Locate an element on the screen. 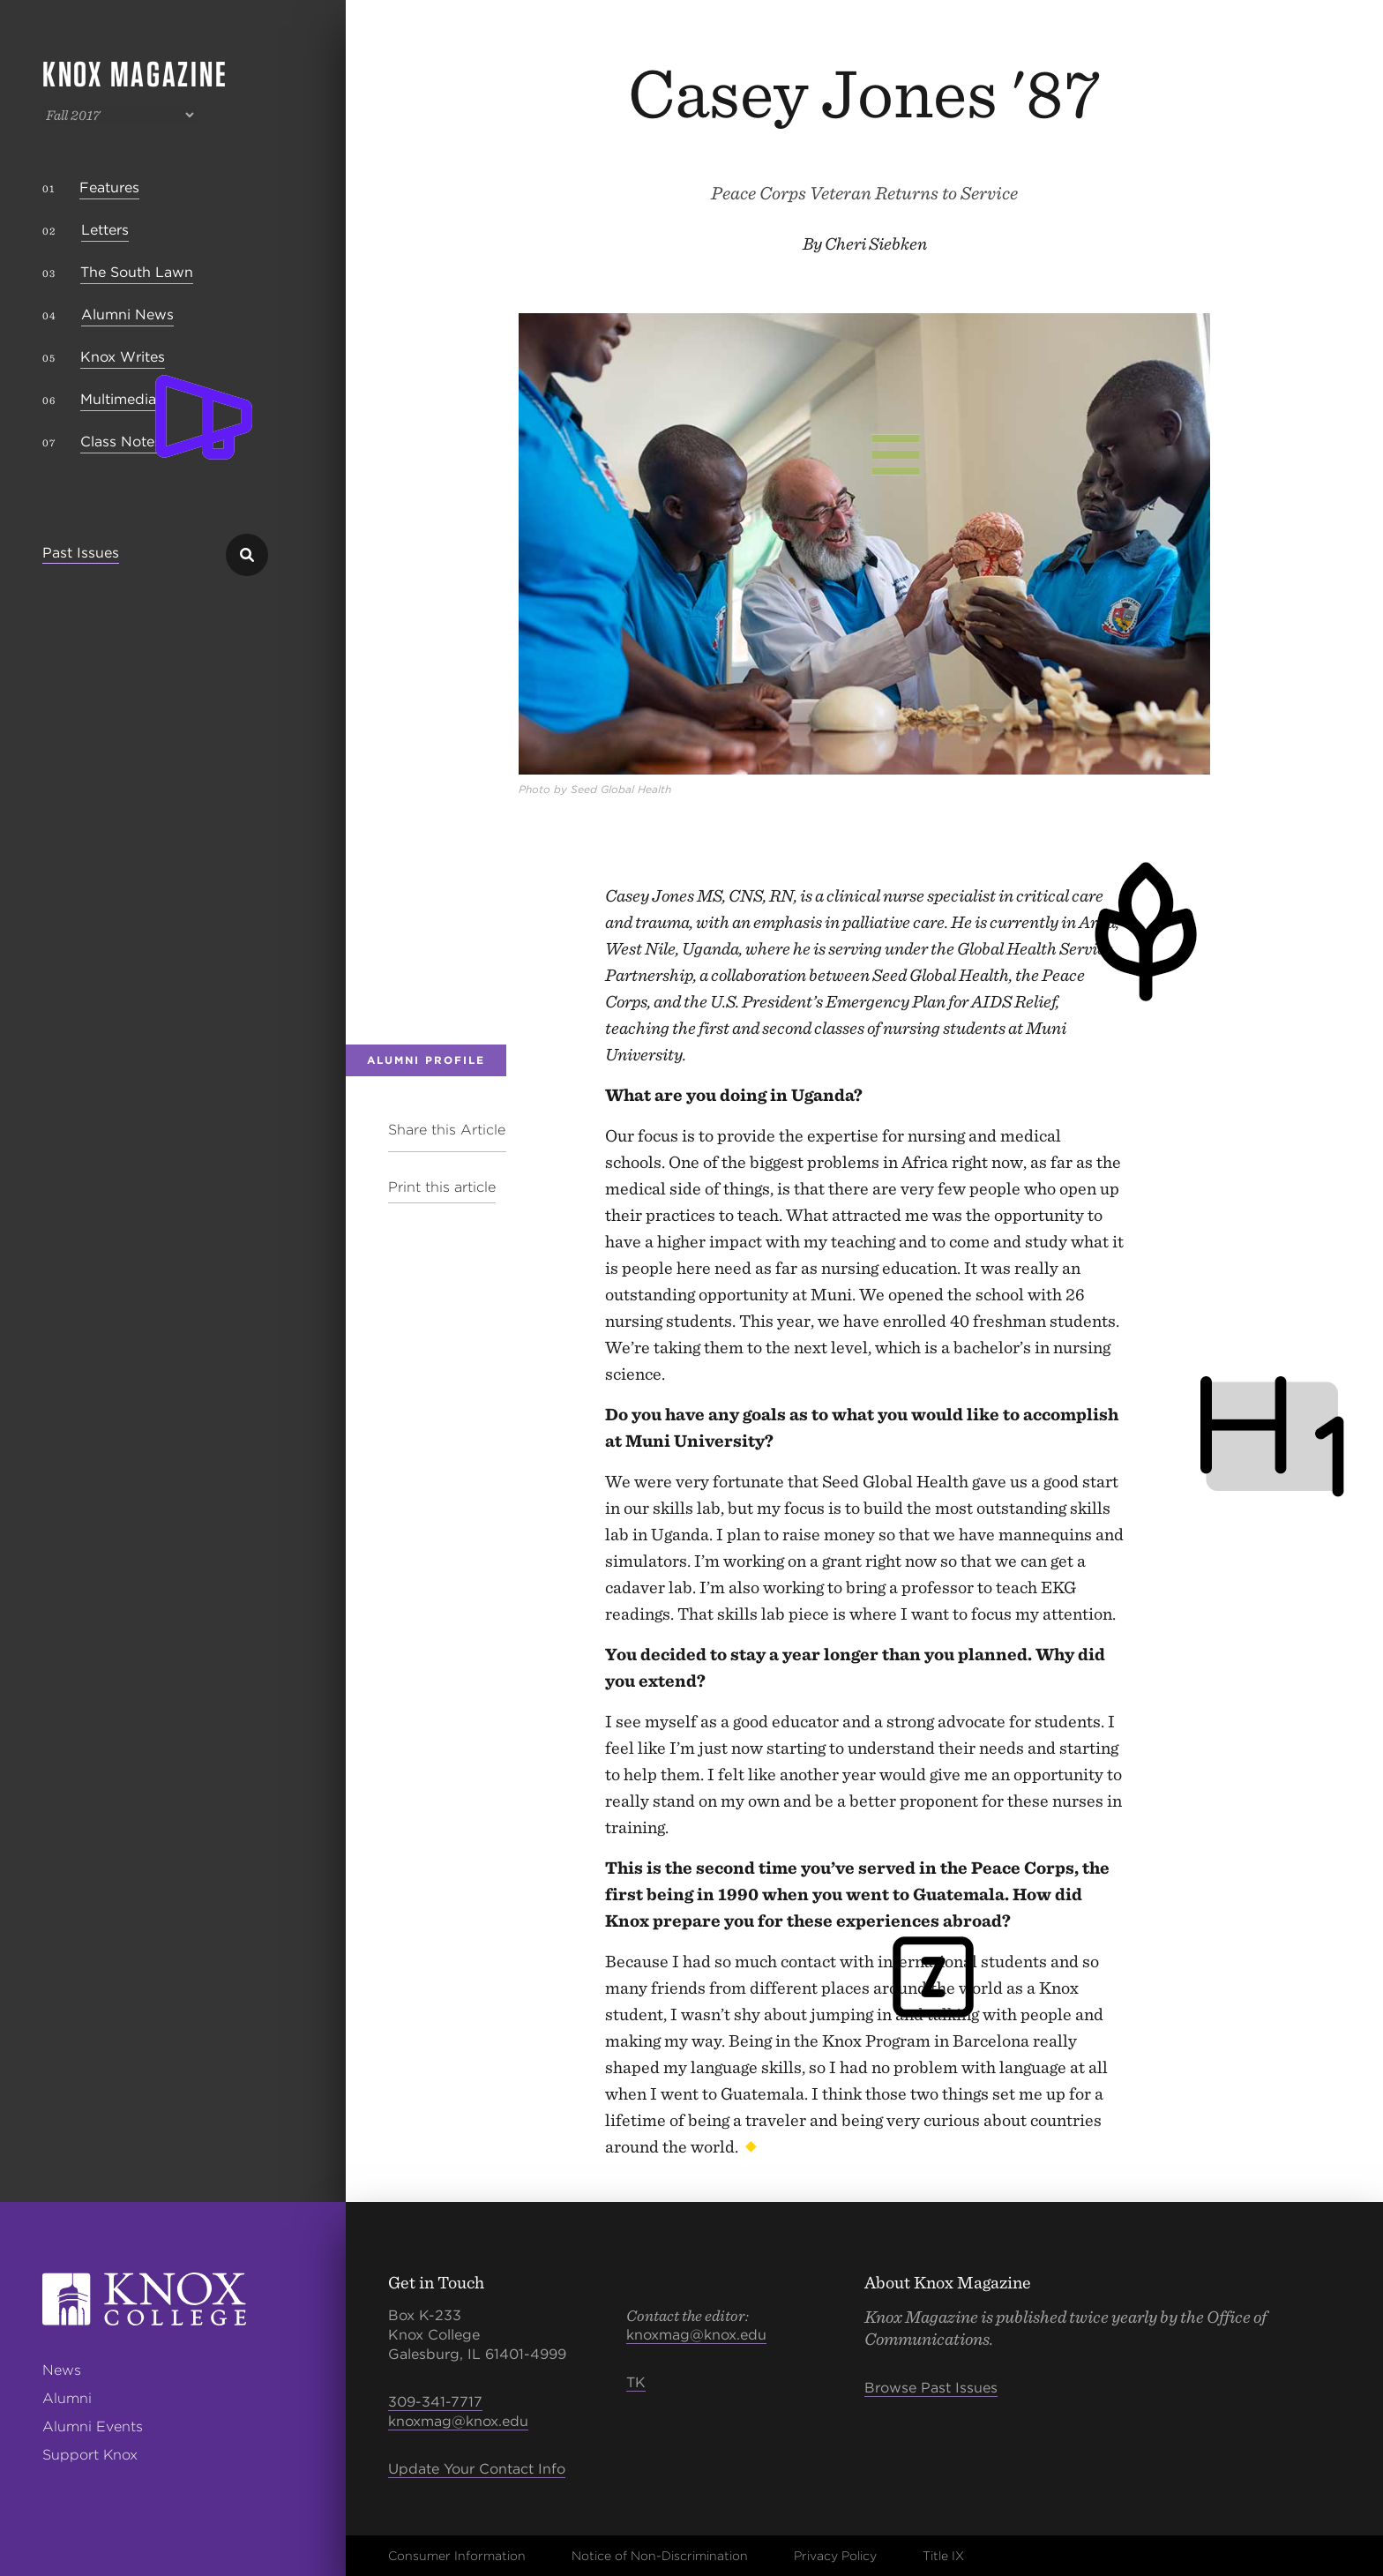  format text as heading level 1 is located at coordinates (1269, 1434).